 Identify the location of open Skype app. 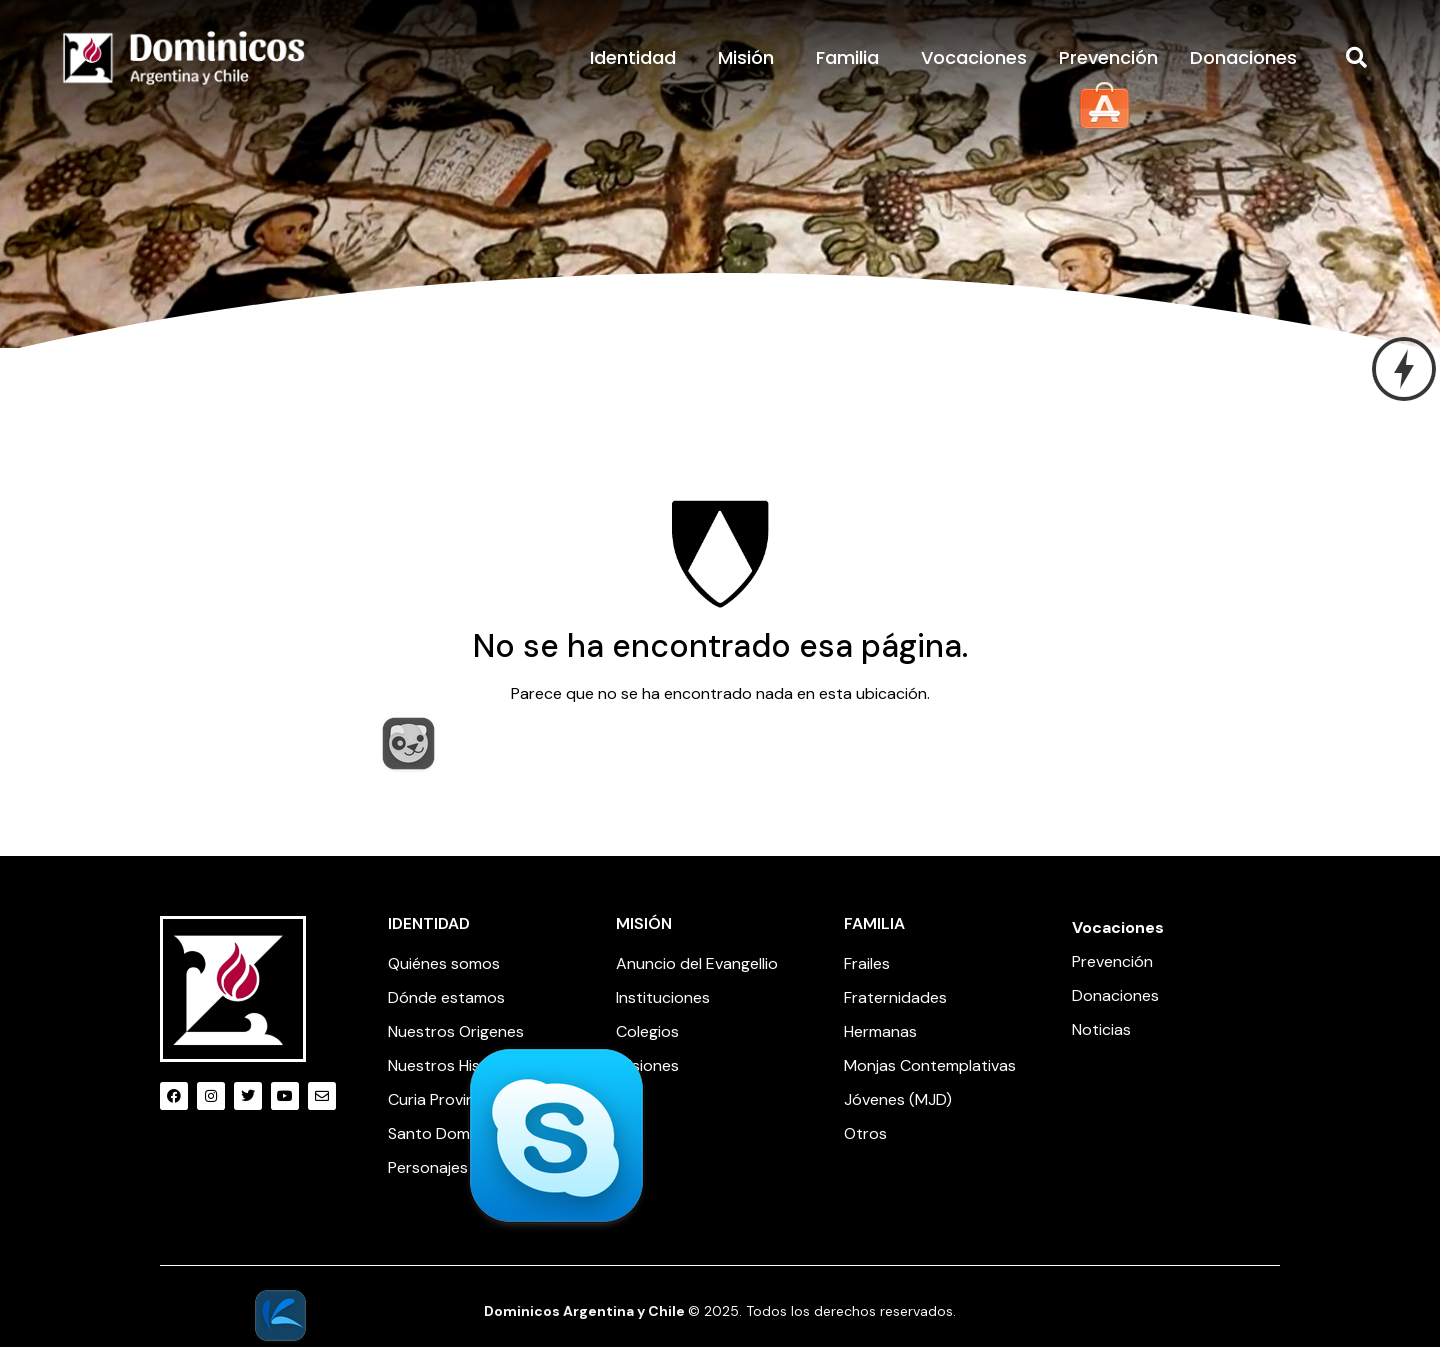
(556, 1135).